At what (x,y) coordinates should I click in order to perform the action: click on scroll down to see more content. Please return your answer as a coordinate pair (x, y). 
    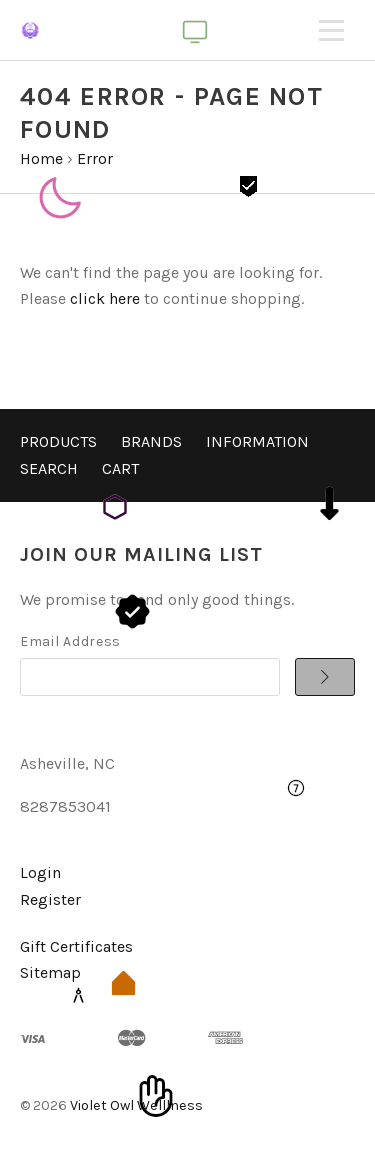
    Looking at the image, I should click on (329, 503).